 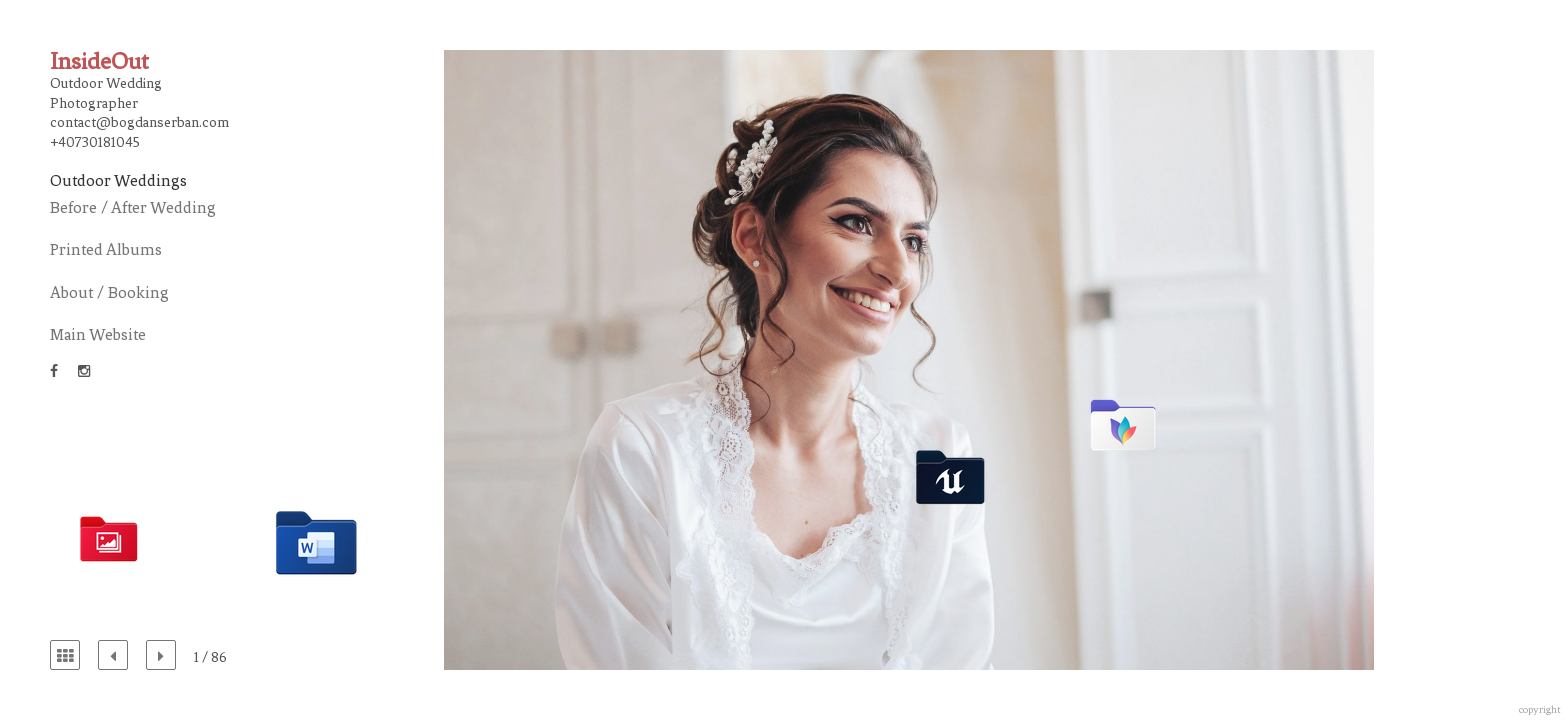 What do you see at coordinates (316, 545) in the screenshot?
I see `open folder containing Microsoft Word documents` at bounding box center [316, 545].